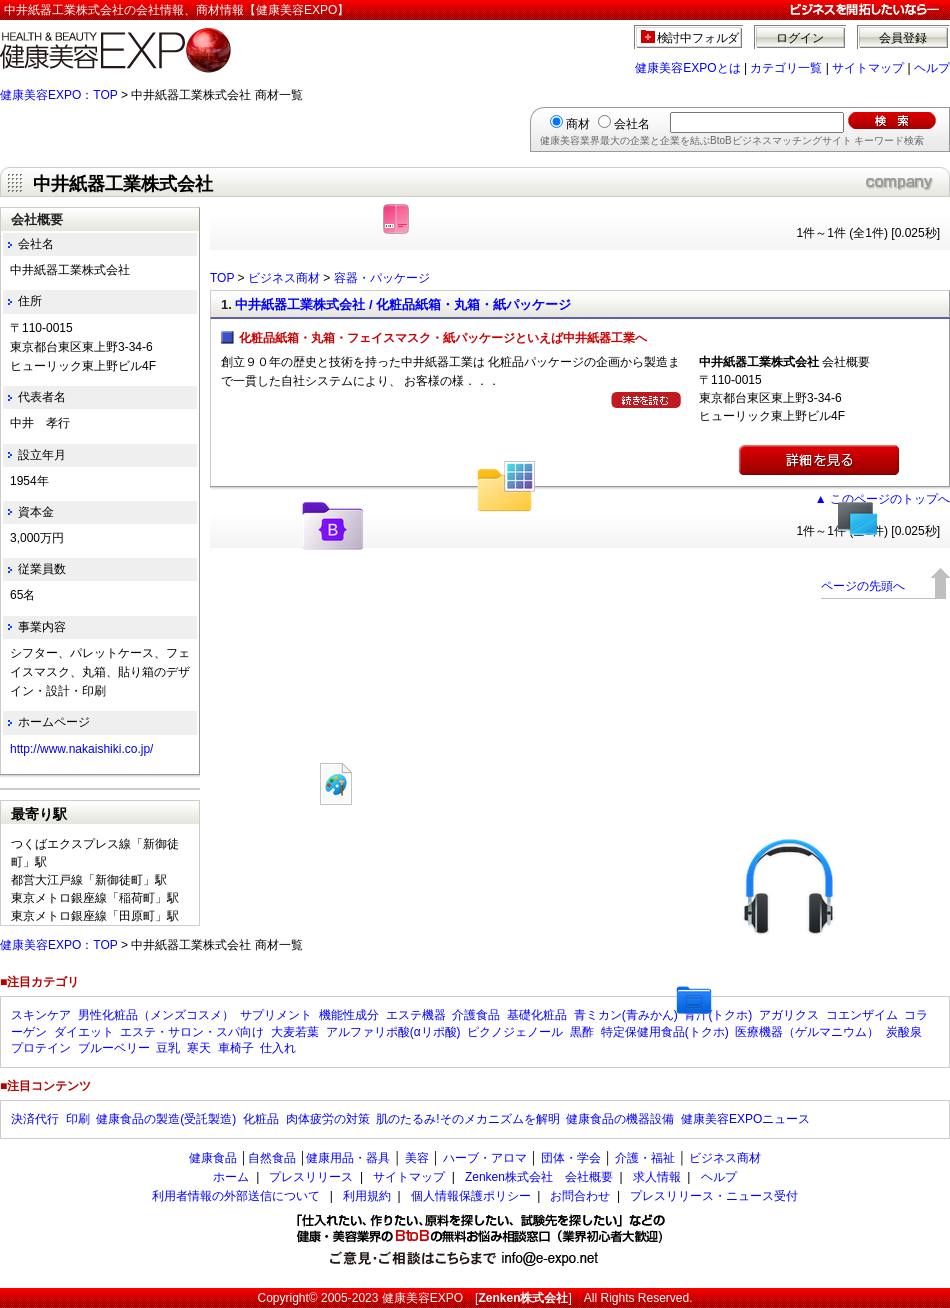 The image size is (950, 1308). Describe the element at coordinates (694, 1000) in the screenshot. I see `open desktop folder` at that location.